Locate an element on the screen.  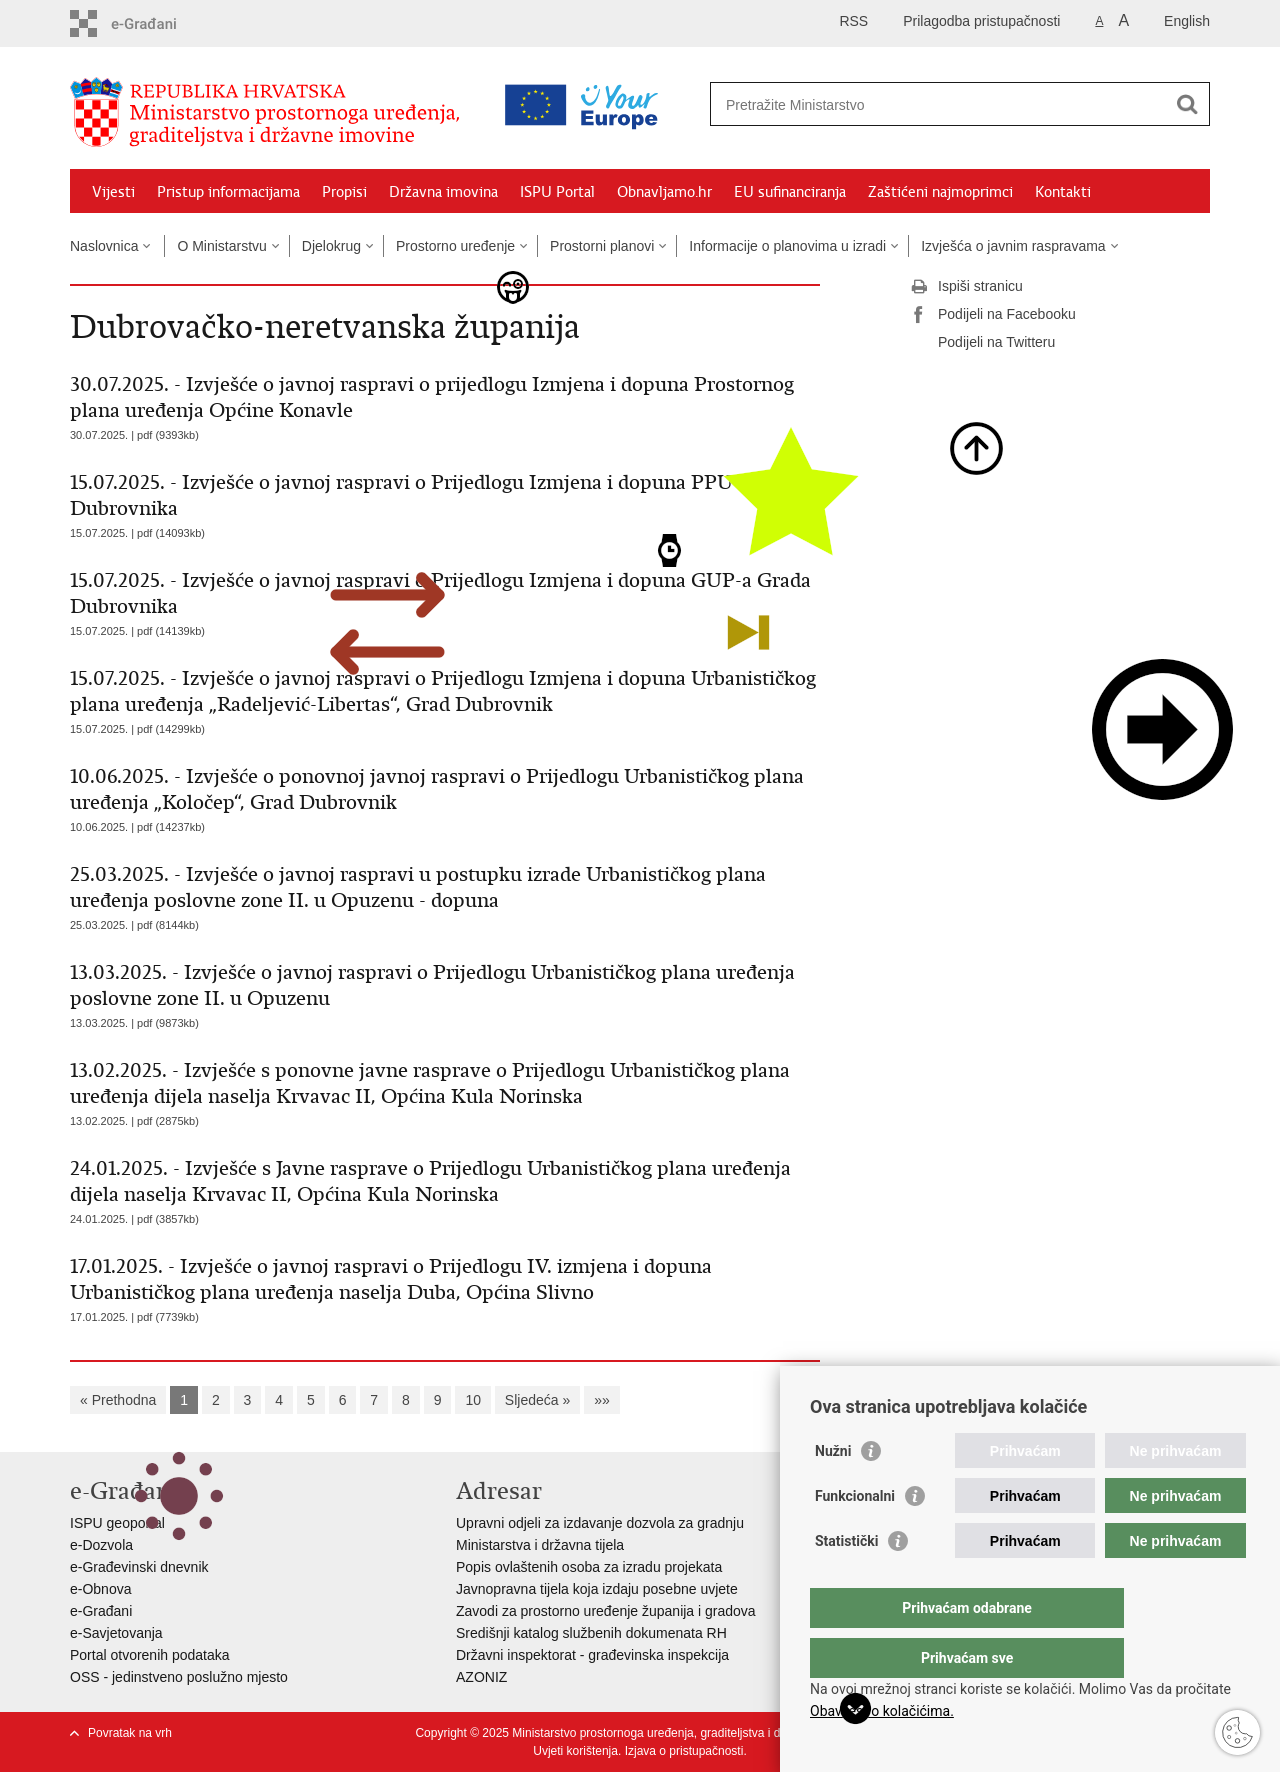
add item to favorites is located at coordinates (791, 498).